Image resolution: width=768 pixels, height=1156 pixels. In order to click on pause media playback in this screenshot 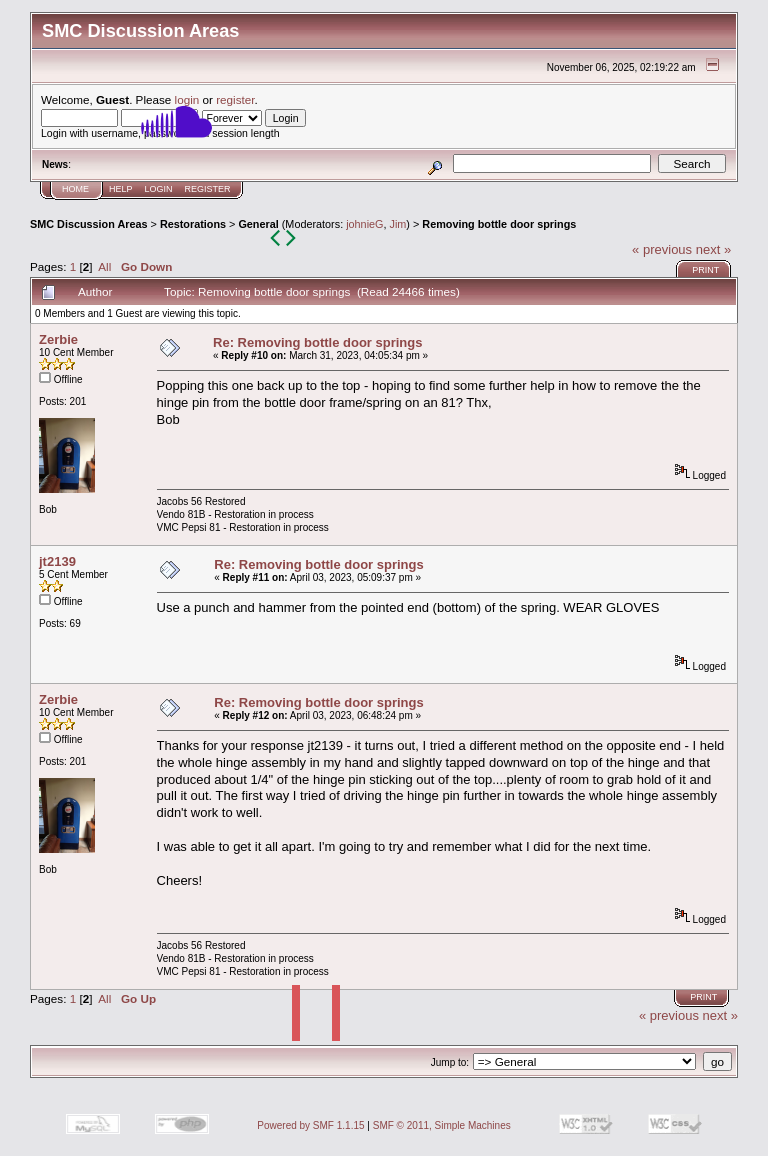, I will do `click(316, 1013)`.